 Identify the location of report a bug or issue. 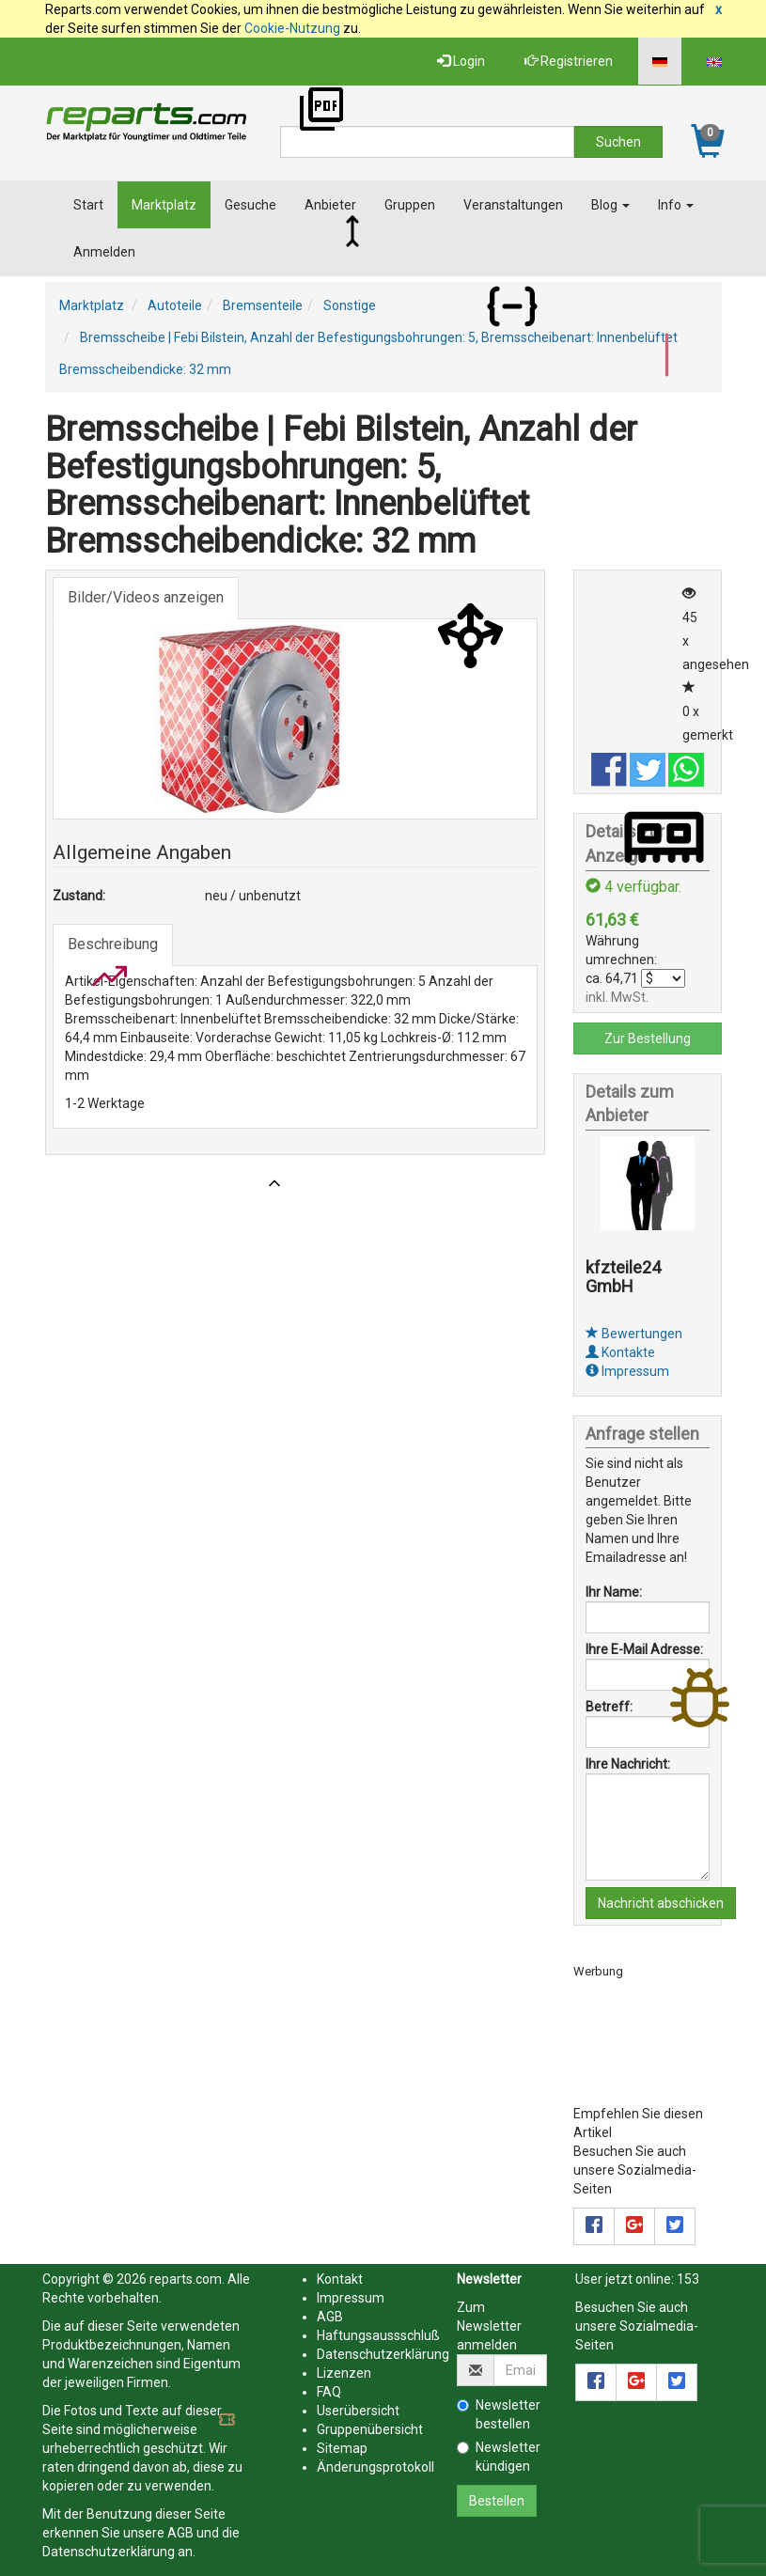
(699, 1697).